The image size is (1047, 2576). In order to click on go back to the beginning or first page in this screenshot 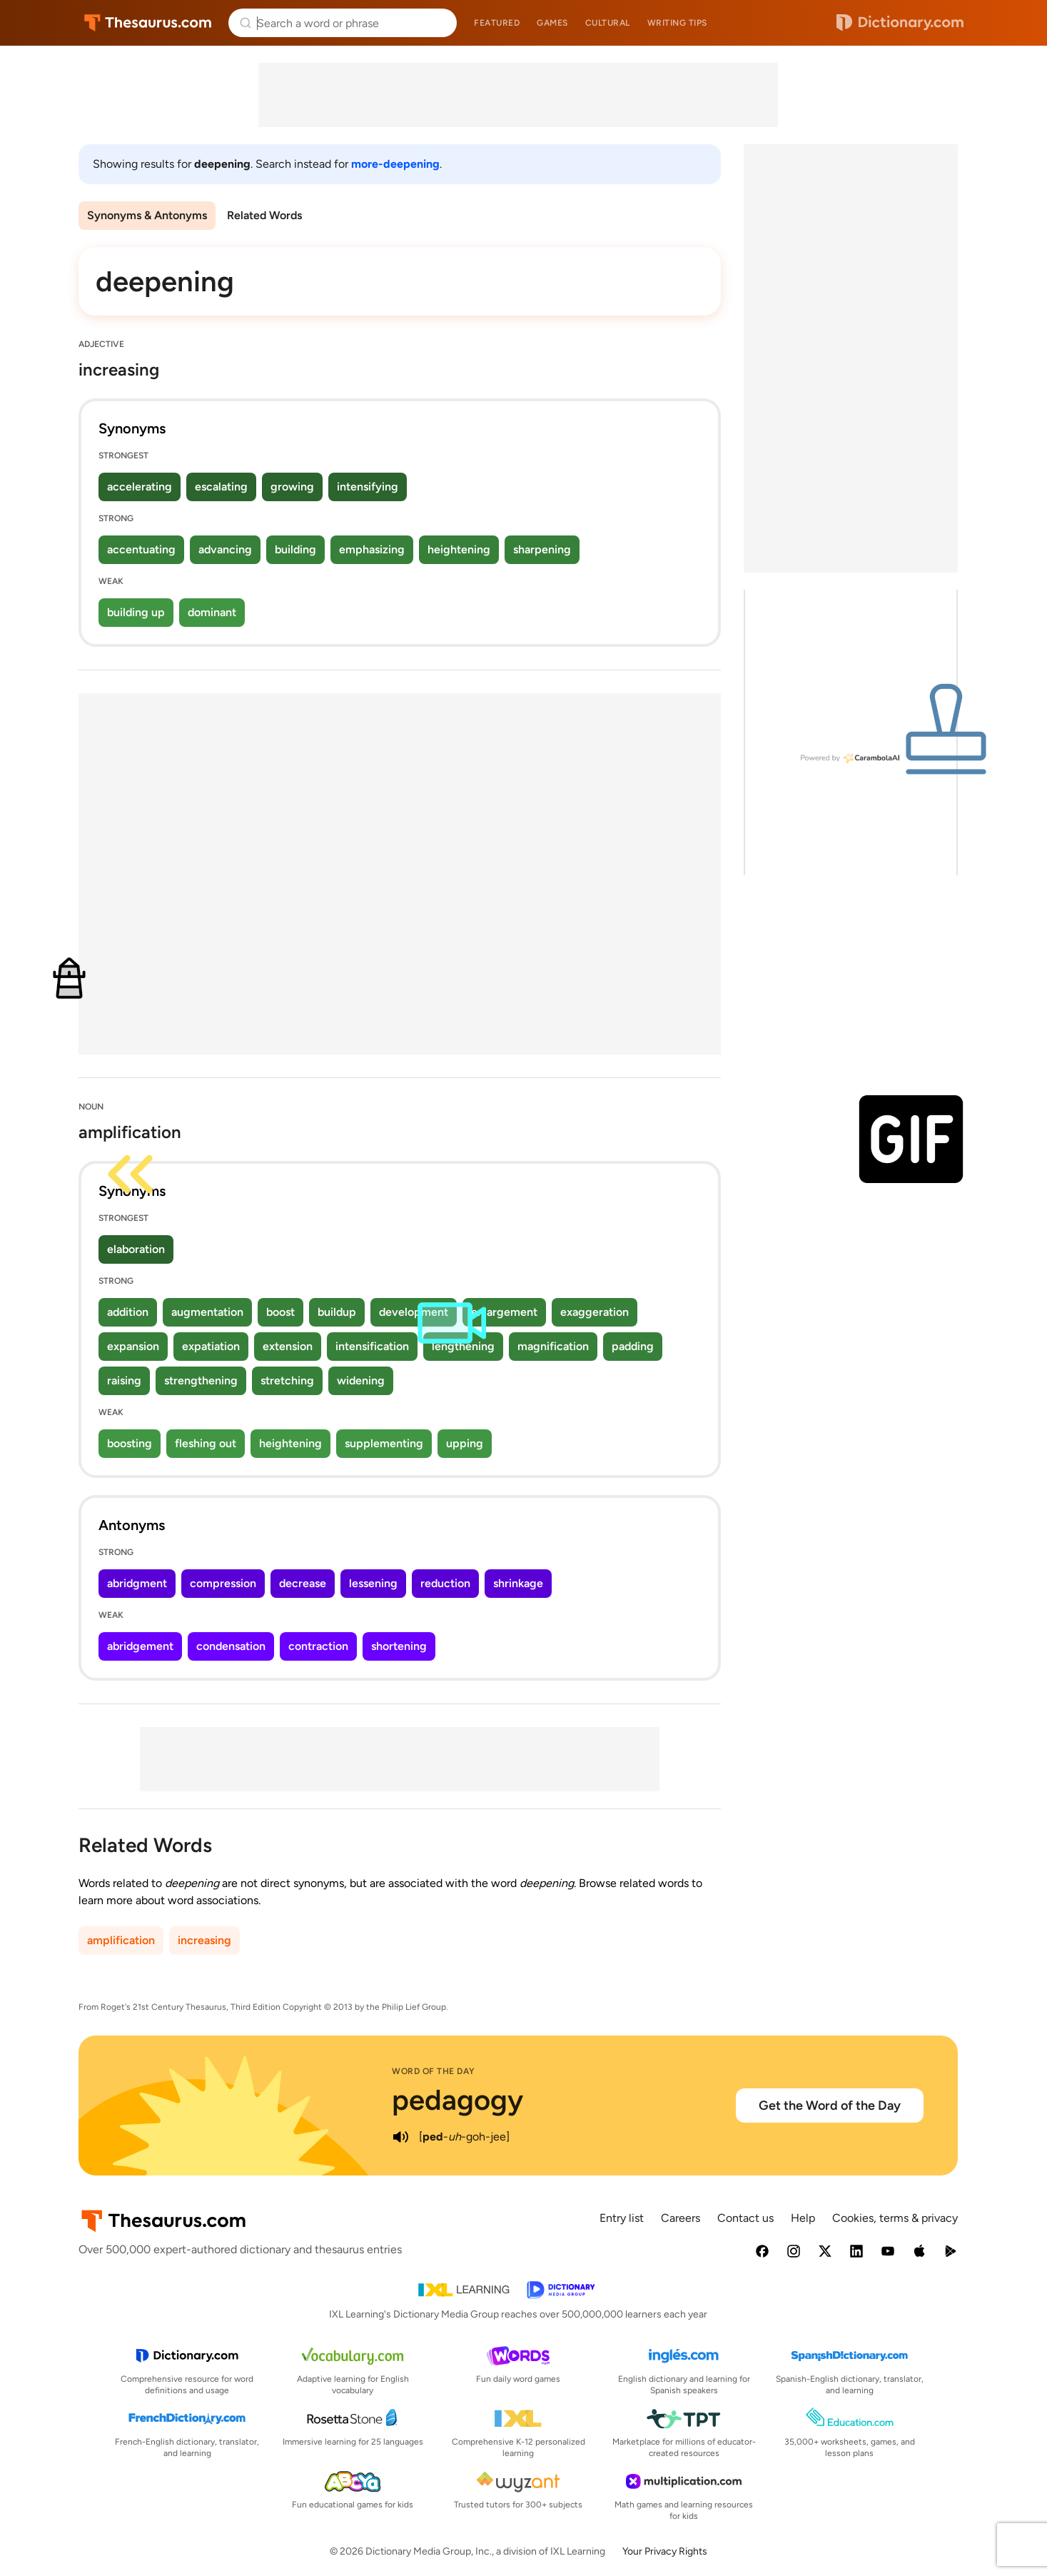, I will do `click(130, 1174)`.